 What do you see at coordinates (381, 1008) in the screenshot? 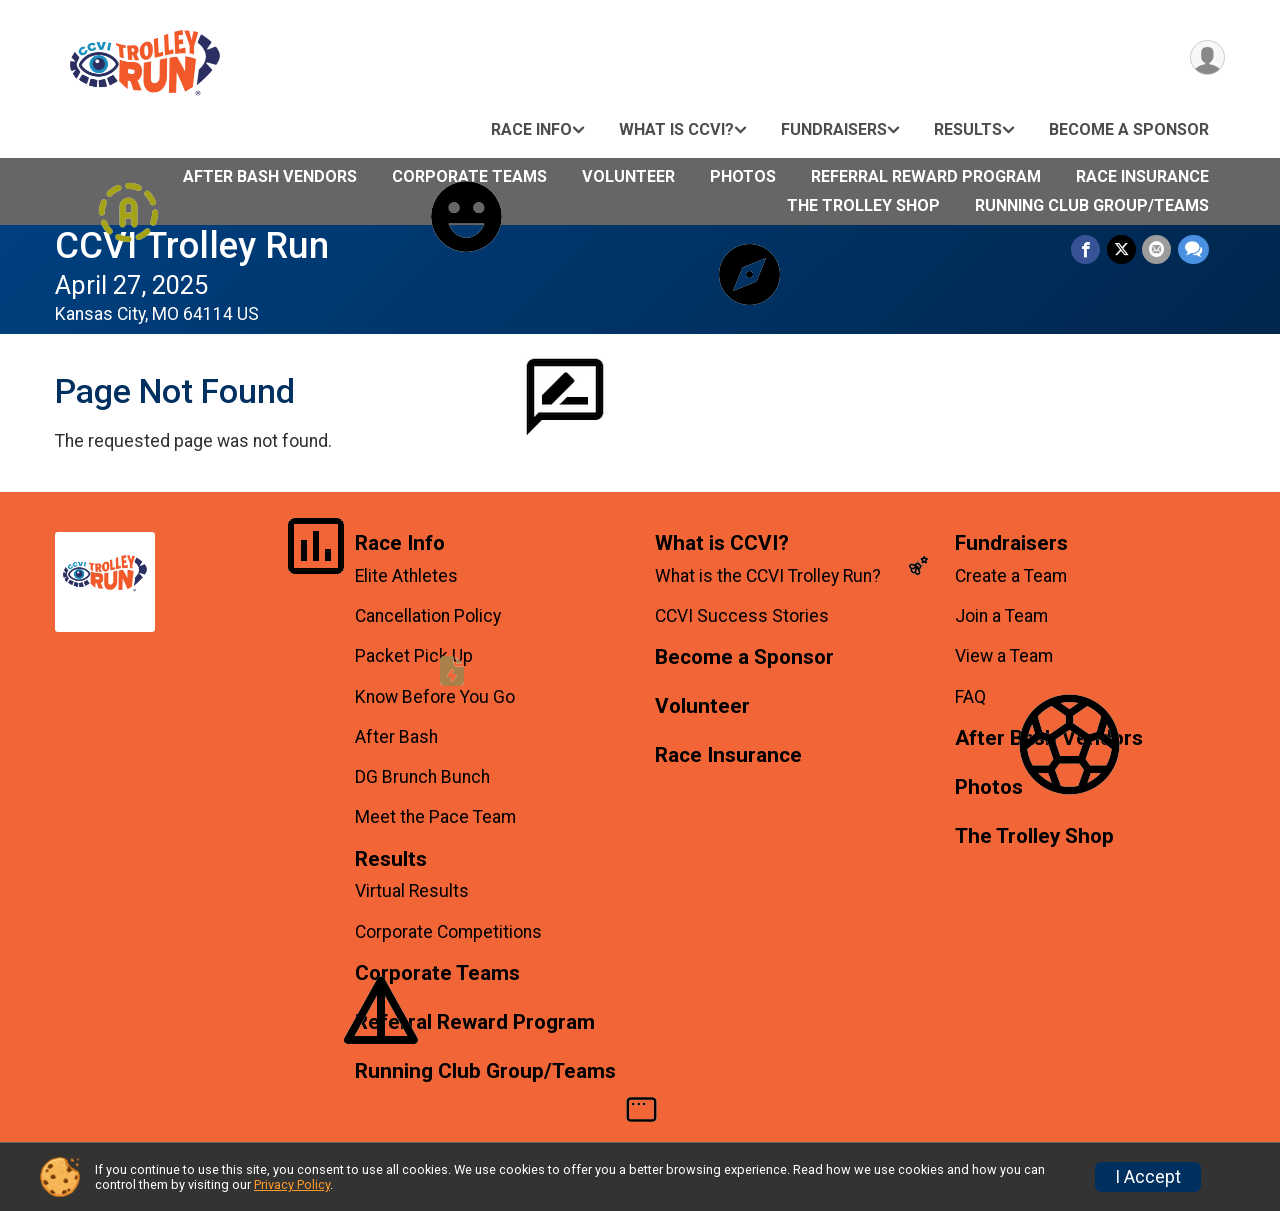
I see `view image details or metadata` at bounding box center [381, 1008].